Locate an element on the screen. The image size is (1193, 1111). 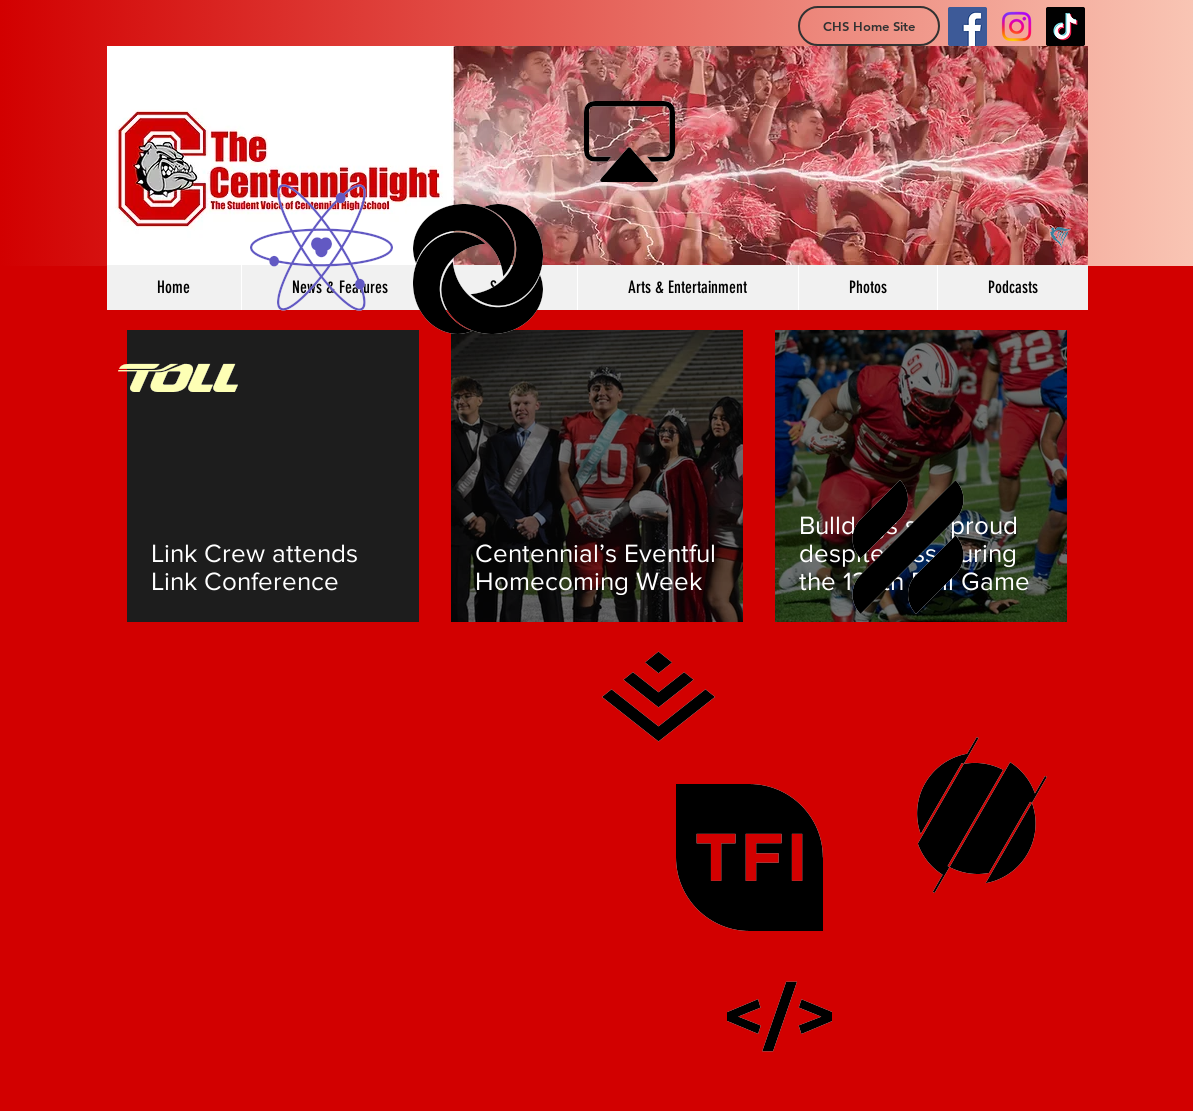
stream video content to an Apple TV or compatible device is located at coordinates (629, 141).